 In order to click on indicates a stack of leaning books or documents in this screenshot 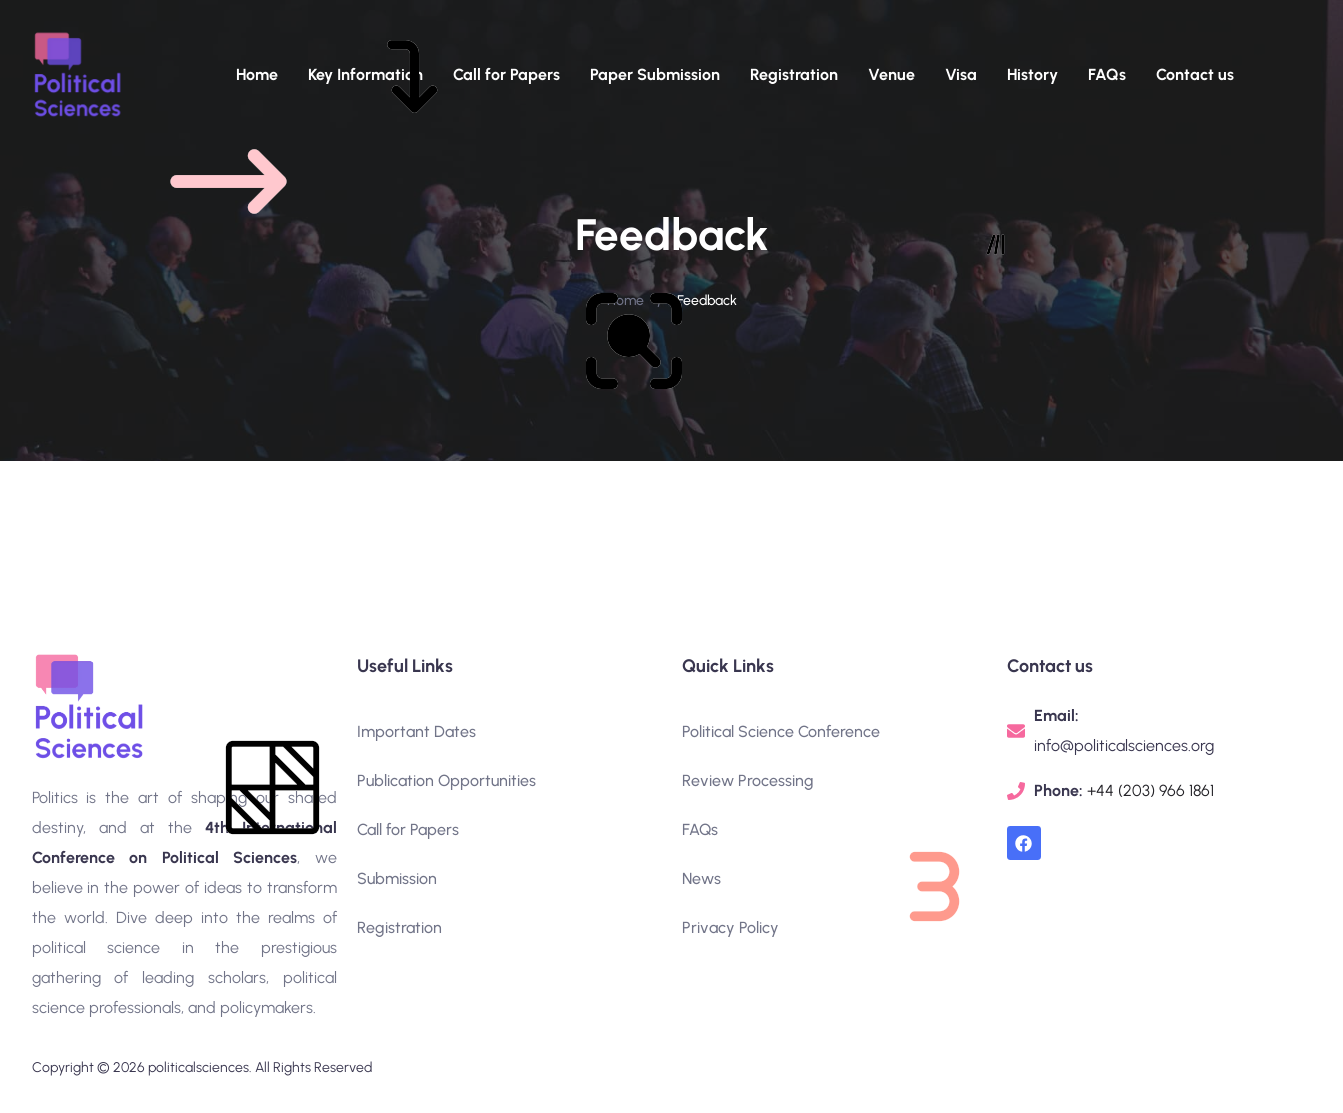, I will do `click(995, 244)`.